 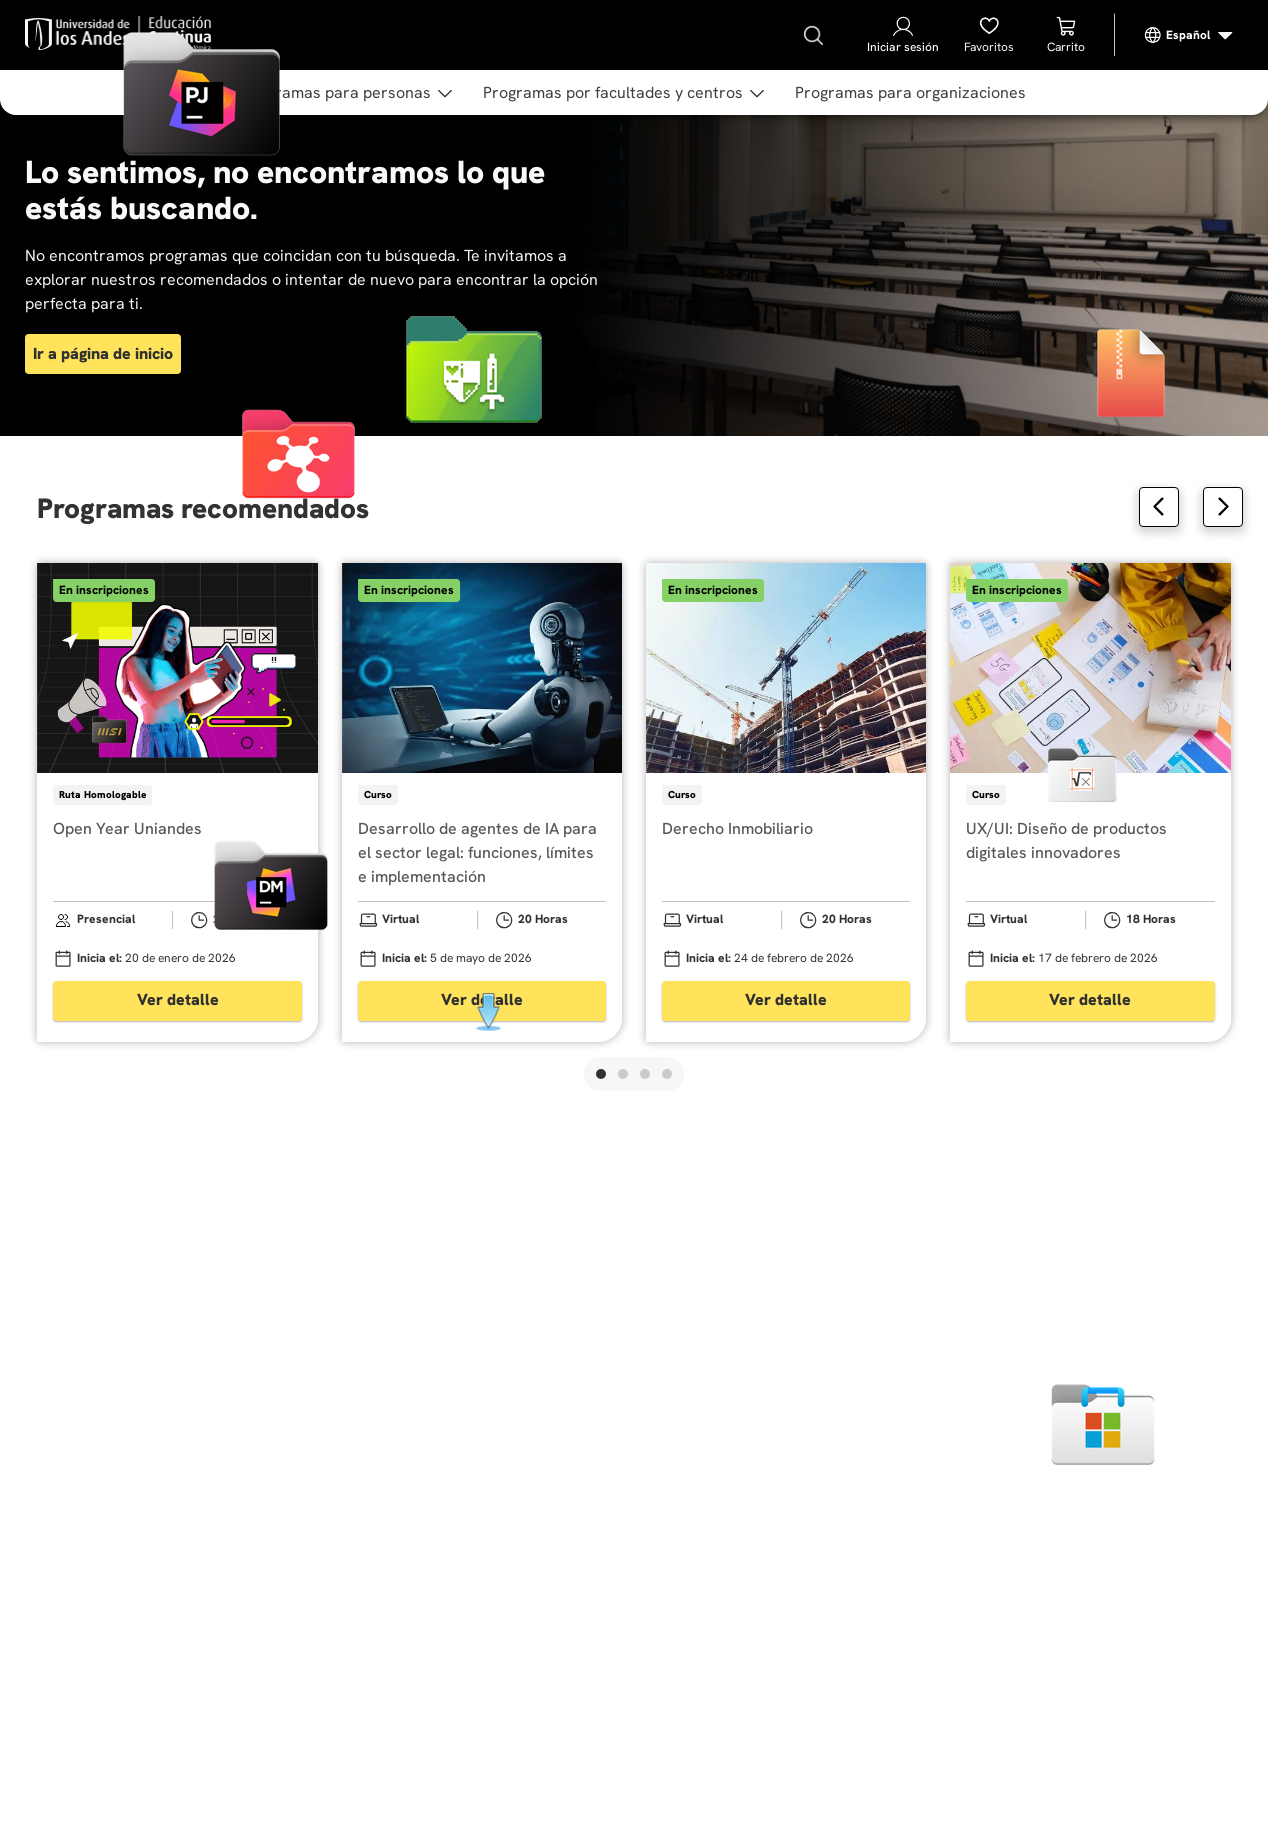 I want to click on open JetBrains dotMemory project folder, so click(x=270, y=888).